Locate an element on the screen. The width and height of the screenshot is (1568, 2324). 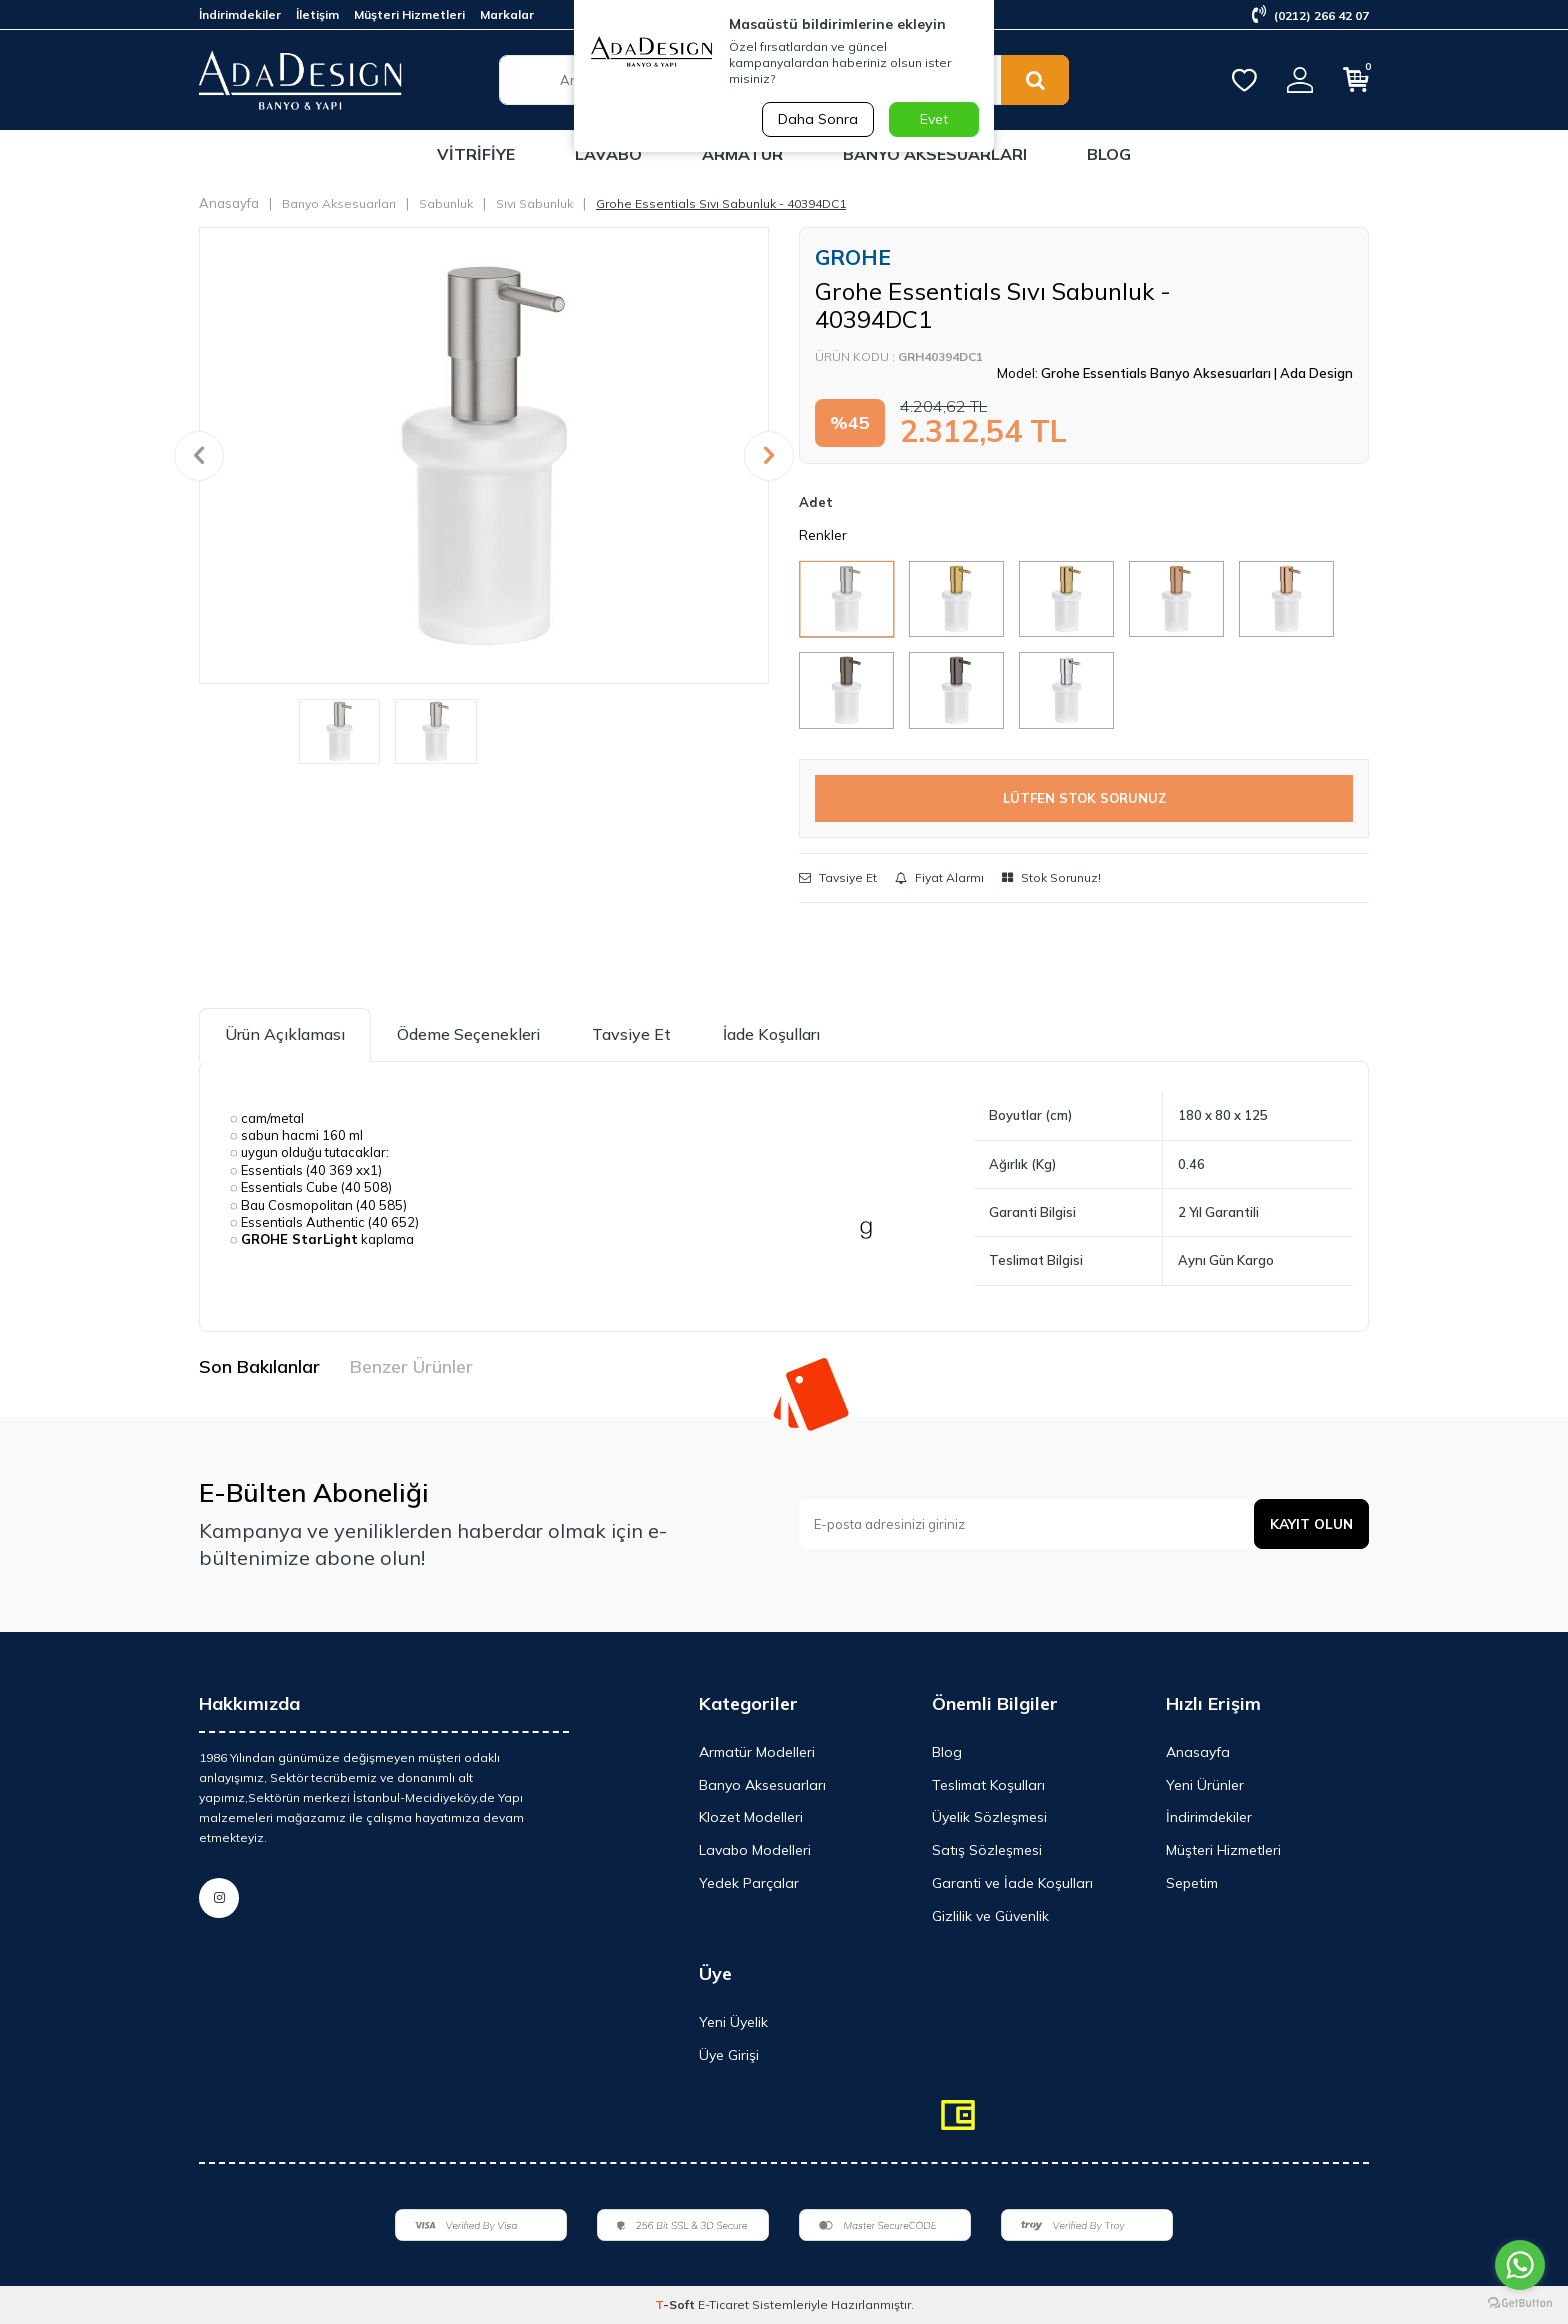
access pantone color matching tools is located at coordinates (810, 1394).